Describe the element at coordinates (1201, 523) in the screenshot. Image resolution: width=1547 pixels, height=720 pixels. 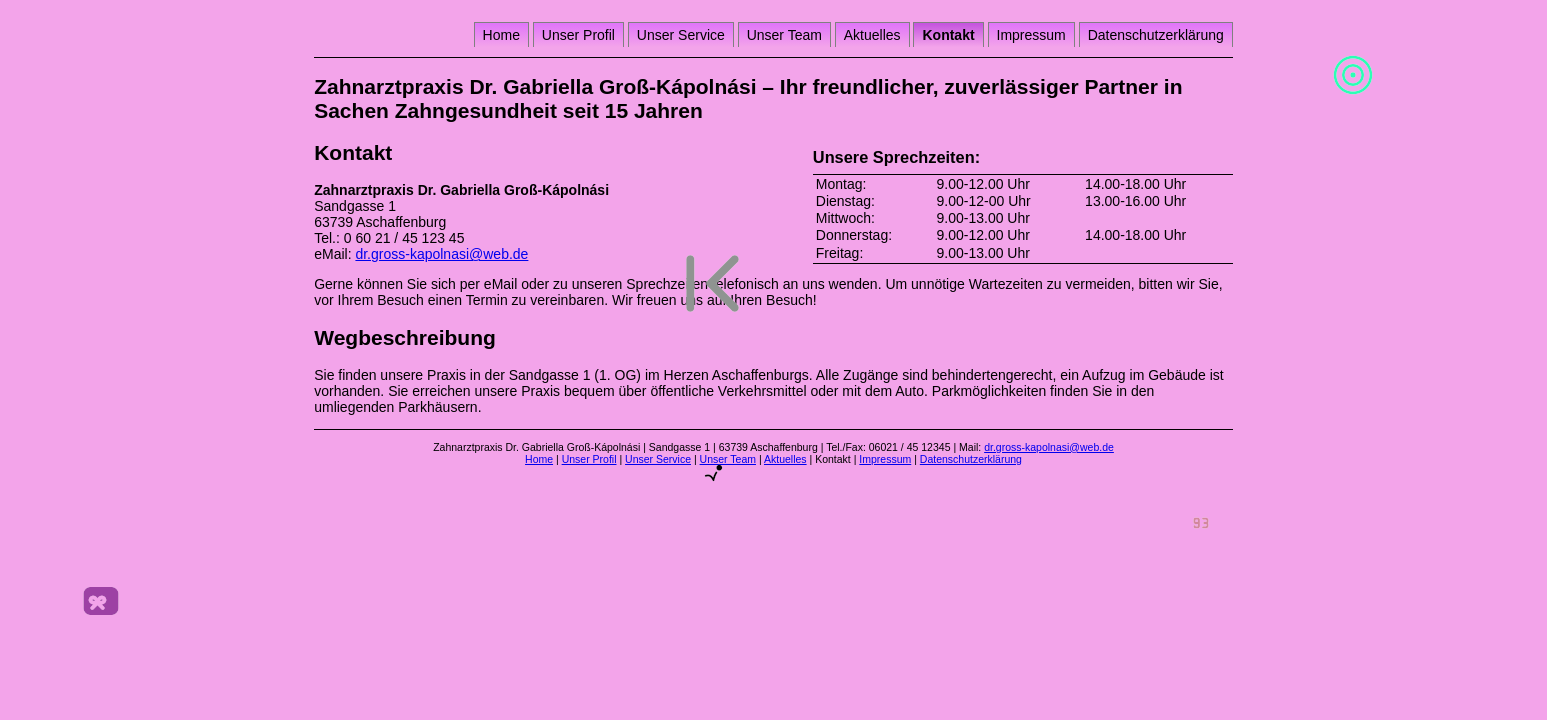
I see `displays the number 93 as a badge or counter` at that location.